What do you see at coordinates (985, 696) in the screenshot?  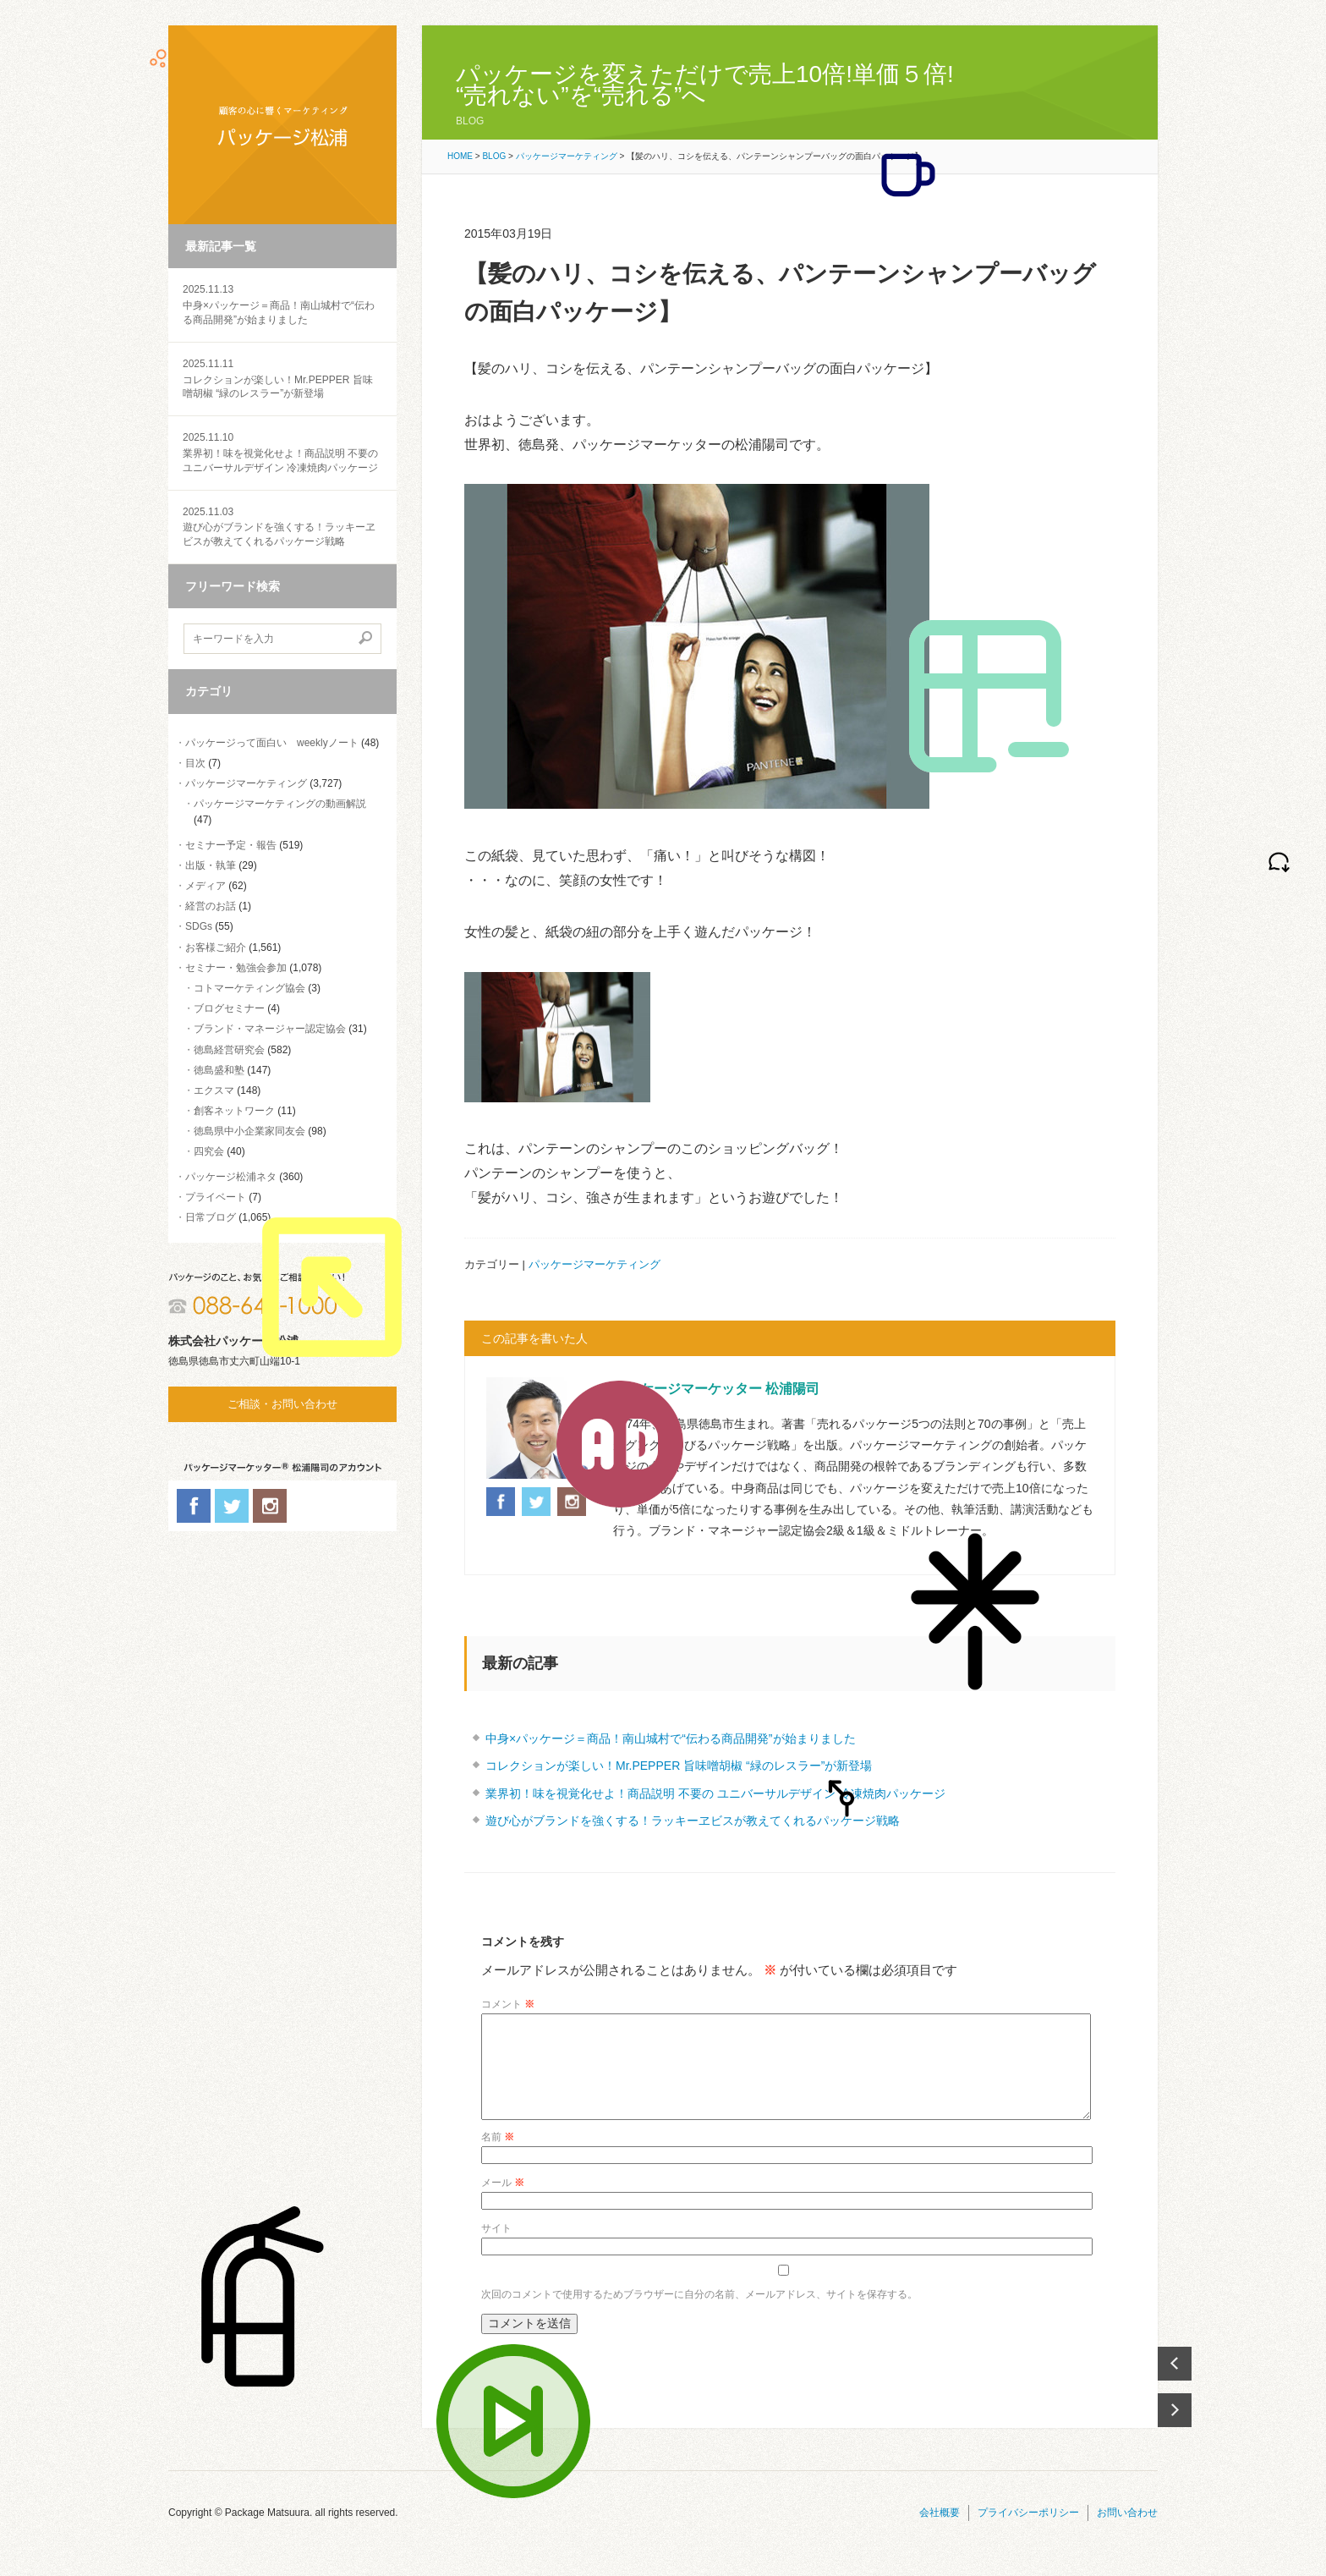 I see `remove a row or column from a table` at bounding box center [985, 696].